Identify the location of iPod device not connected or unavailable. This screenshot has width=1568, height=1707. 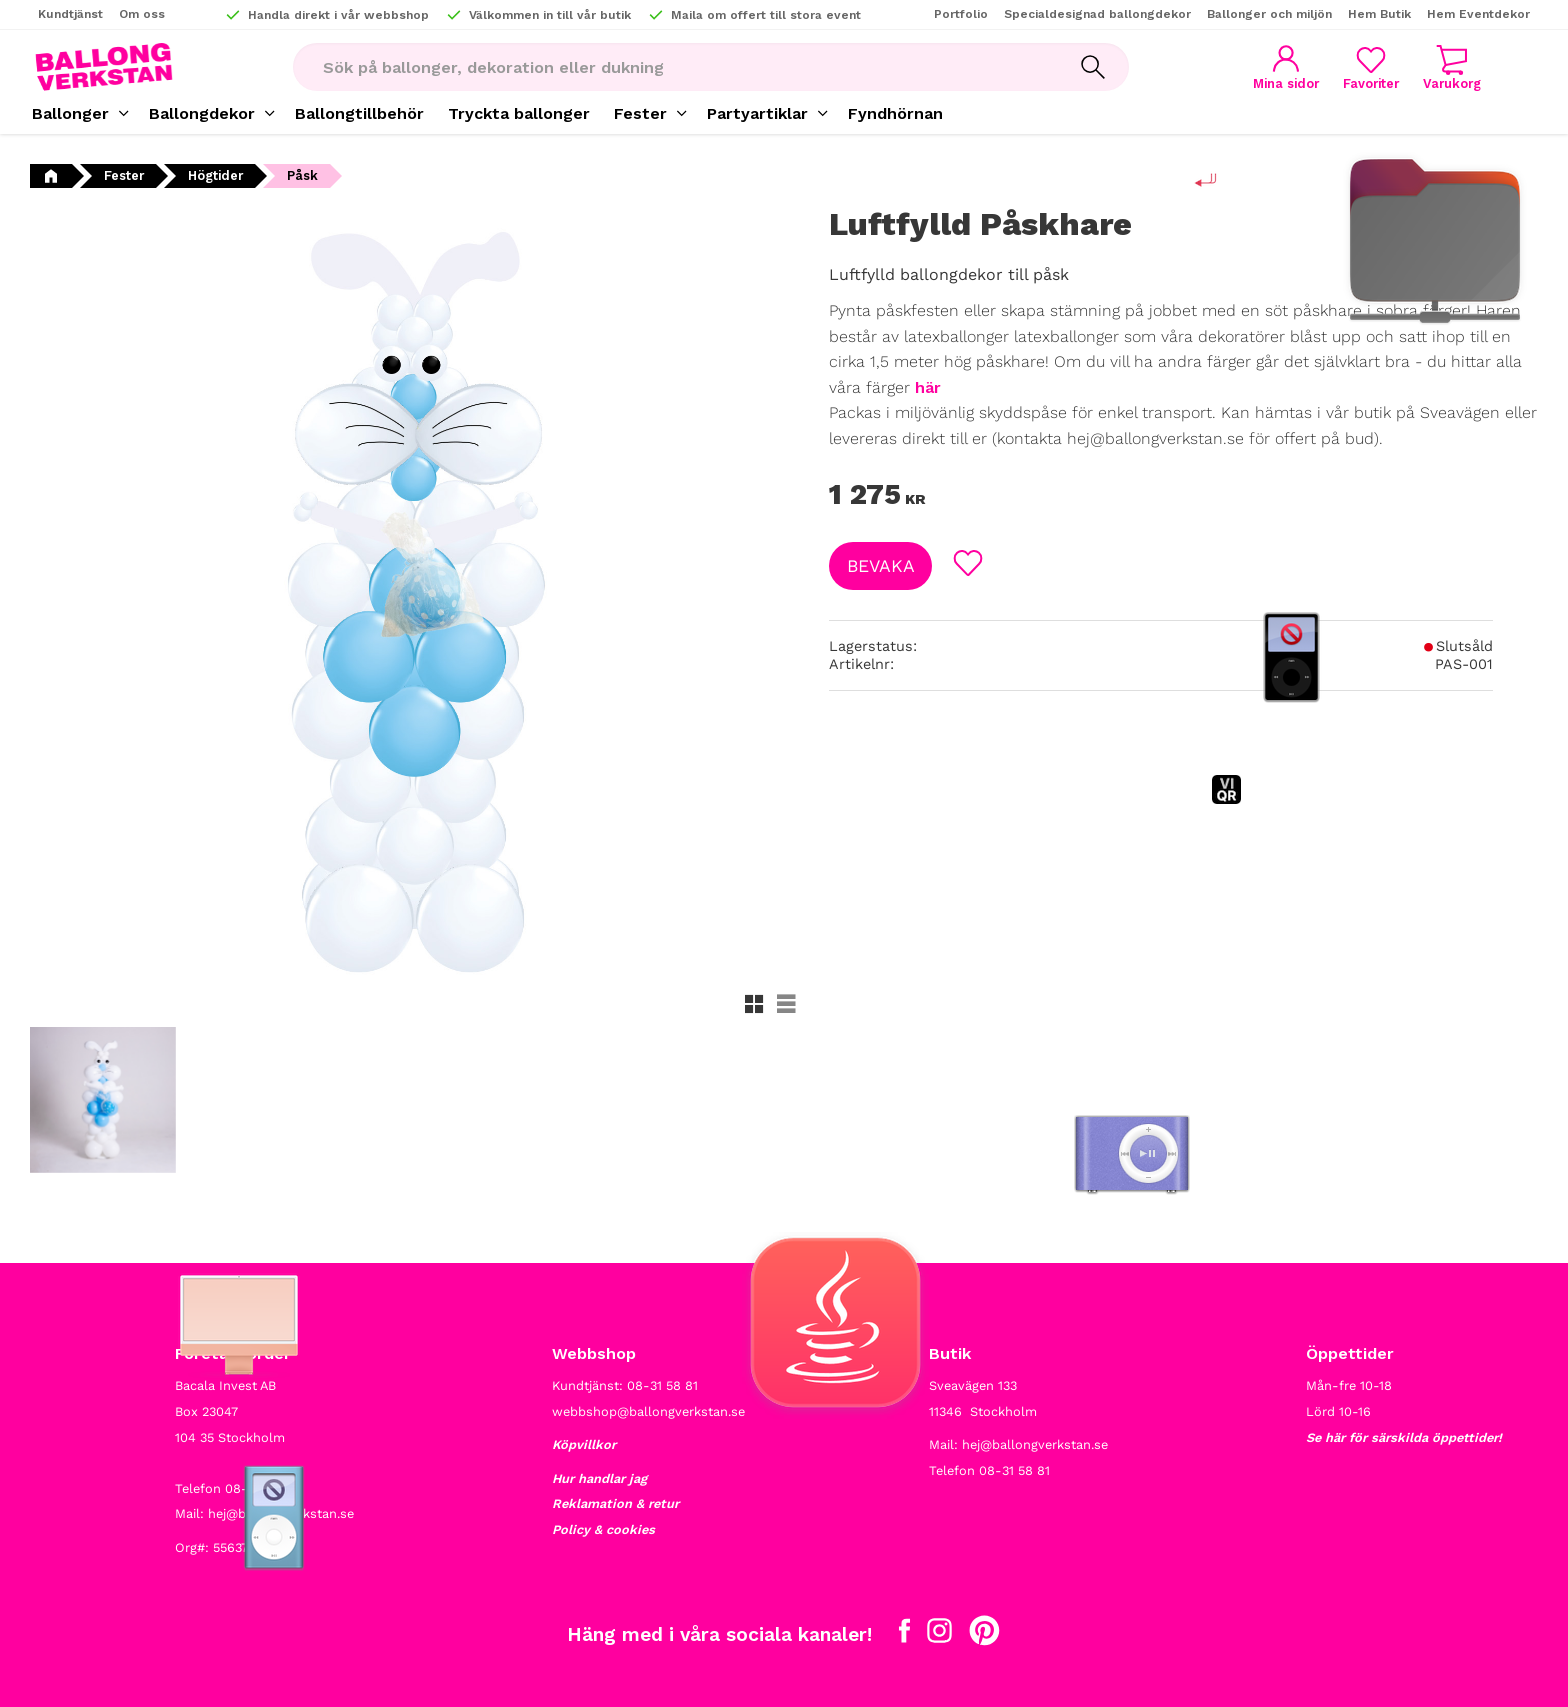
(1291, 657).